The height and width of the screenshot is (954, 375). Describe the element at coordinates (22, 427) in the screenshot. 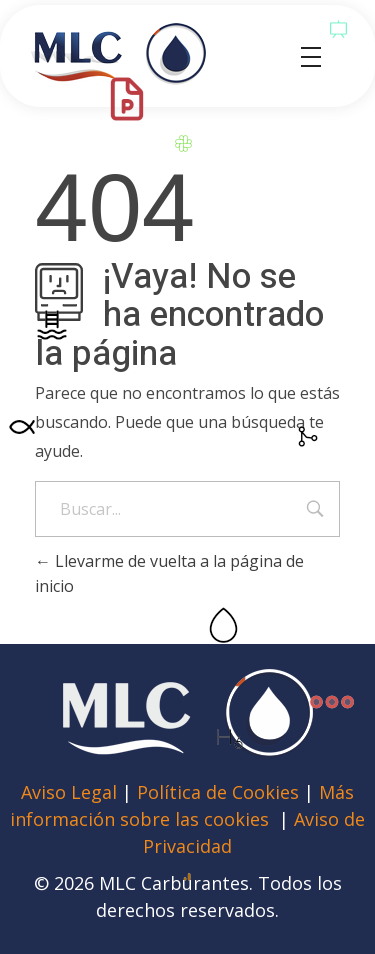

I see `indicates christian or faith-based content` at that location.